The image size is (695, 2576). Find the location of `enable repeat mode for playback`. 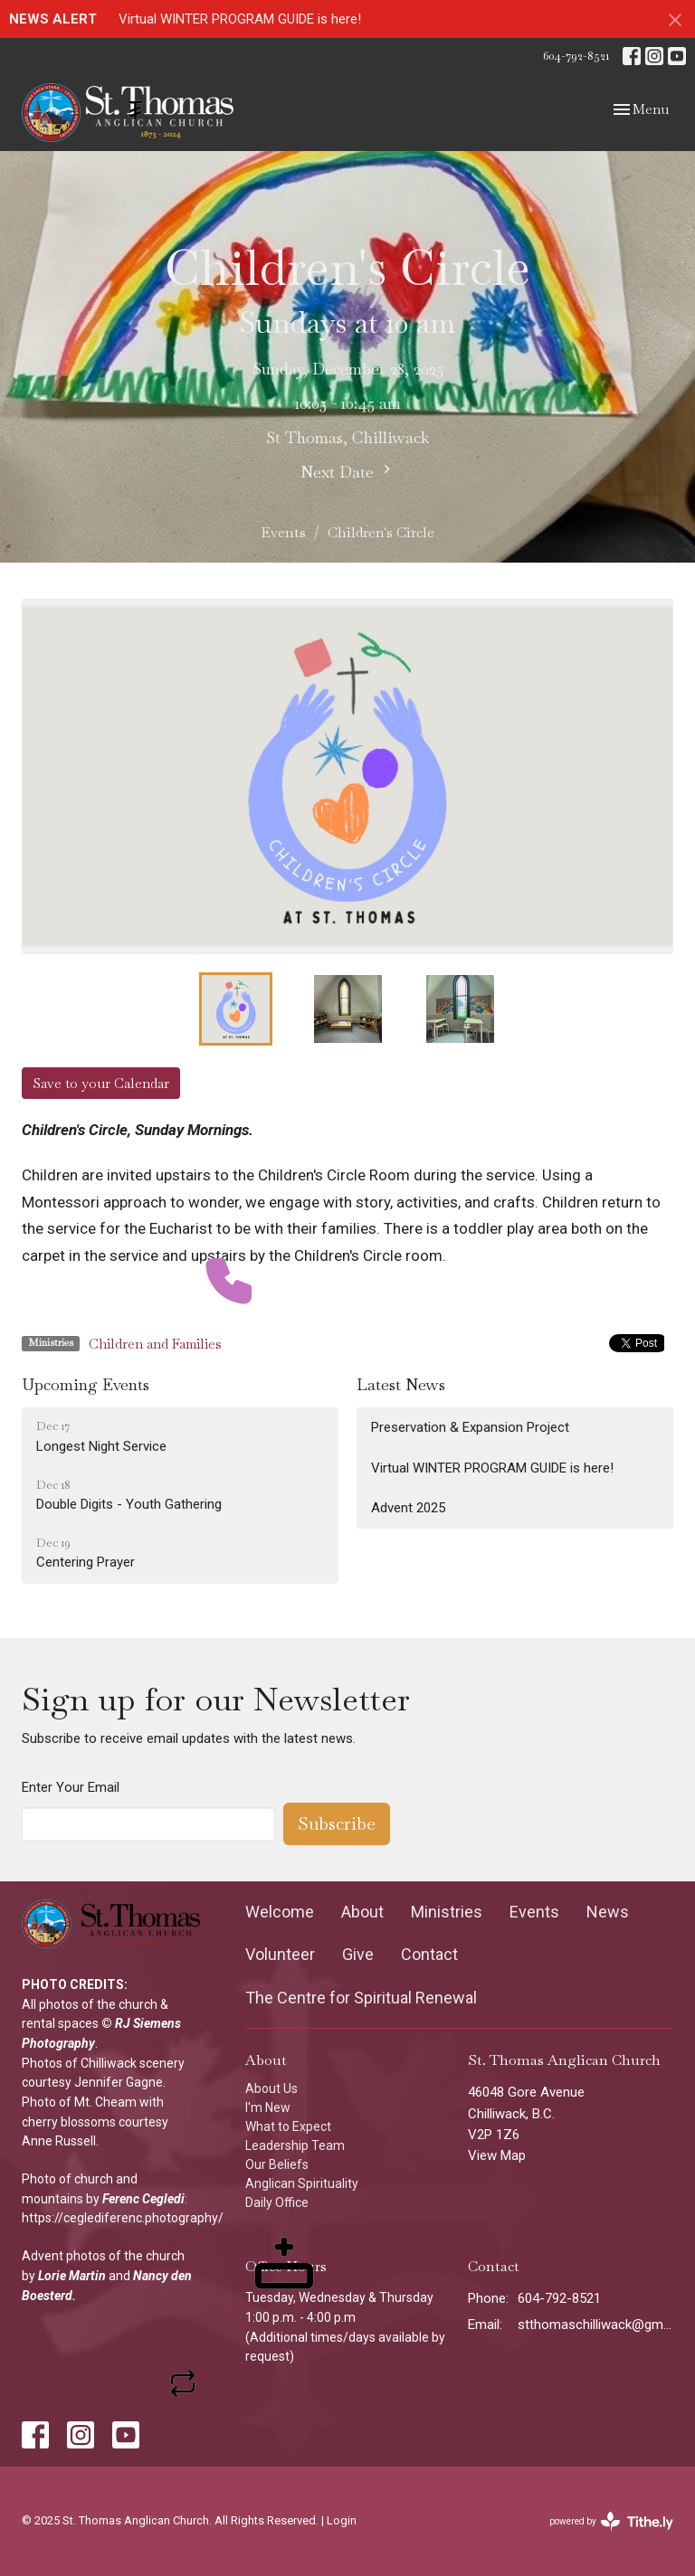

enable repeat mode for playback is located at coordinates (183, 2383).